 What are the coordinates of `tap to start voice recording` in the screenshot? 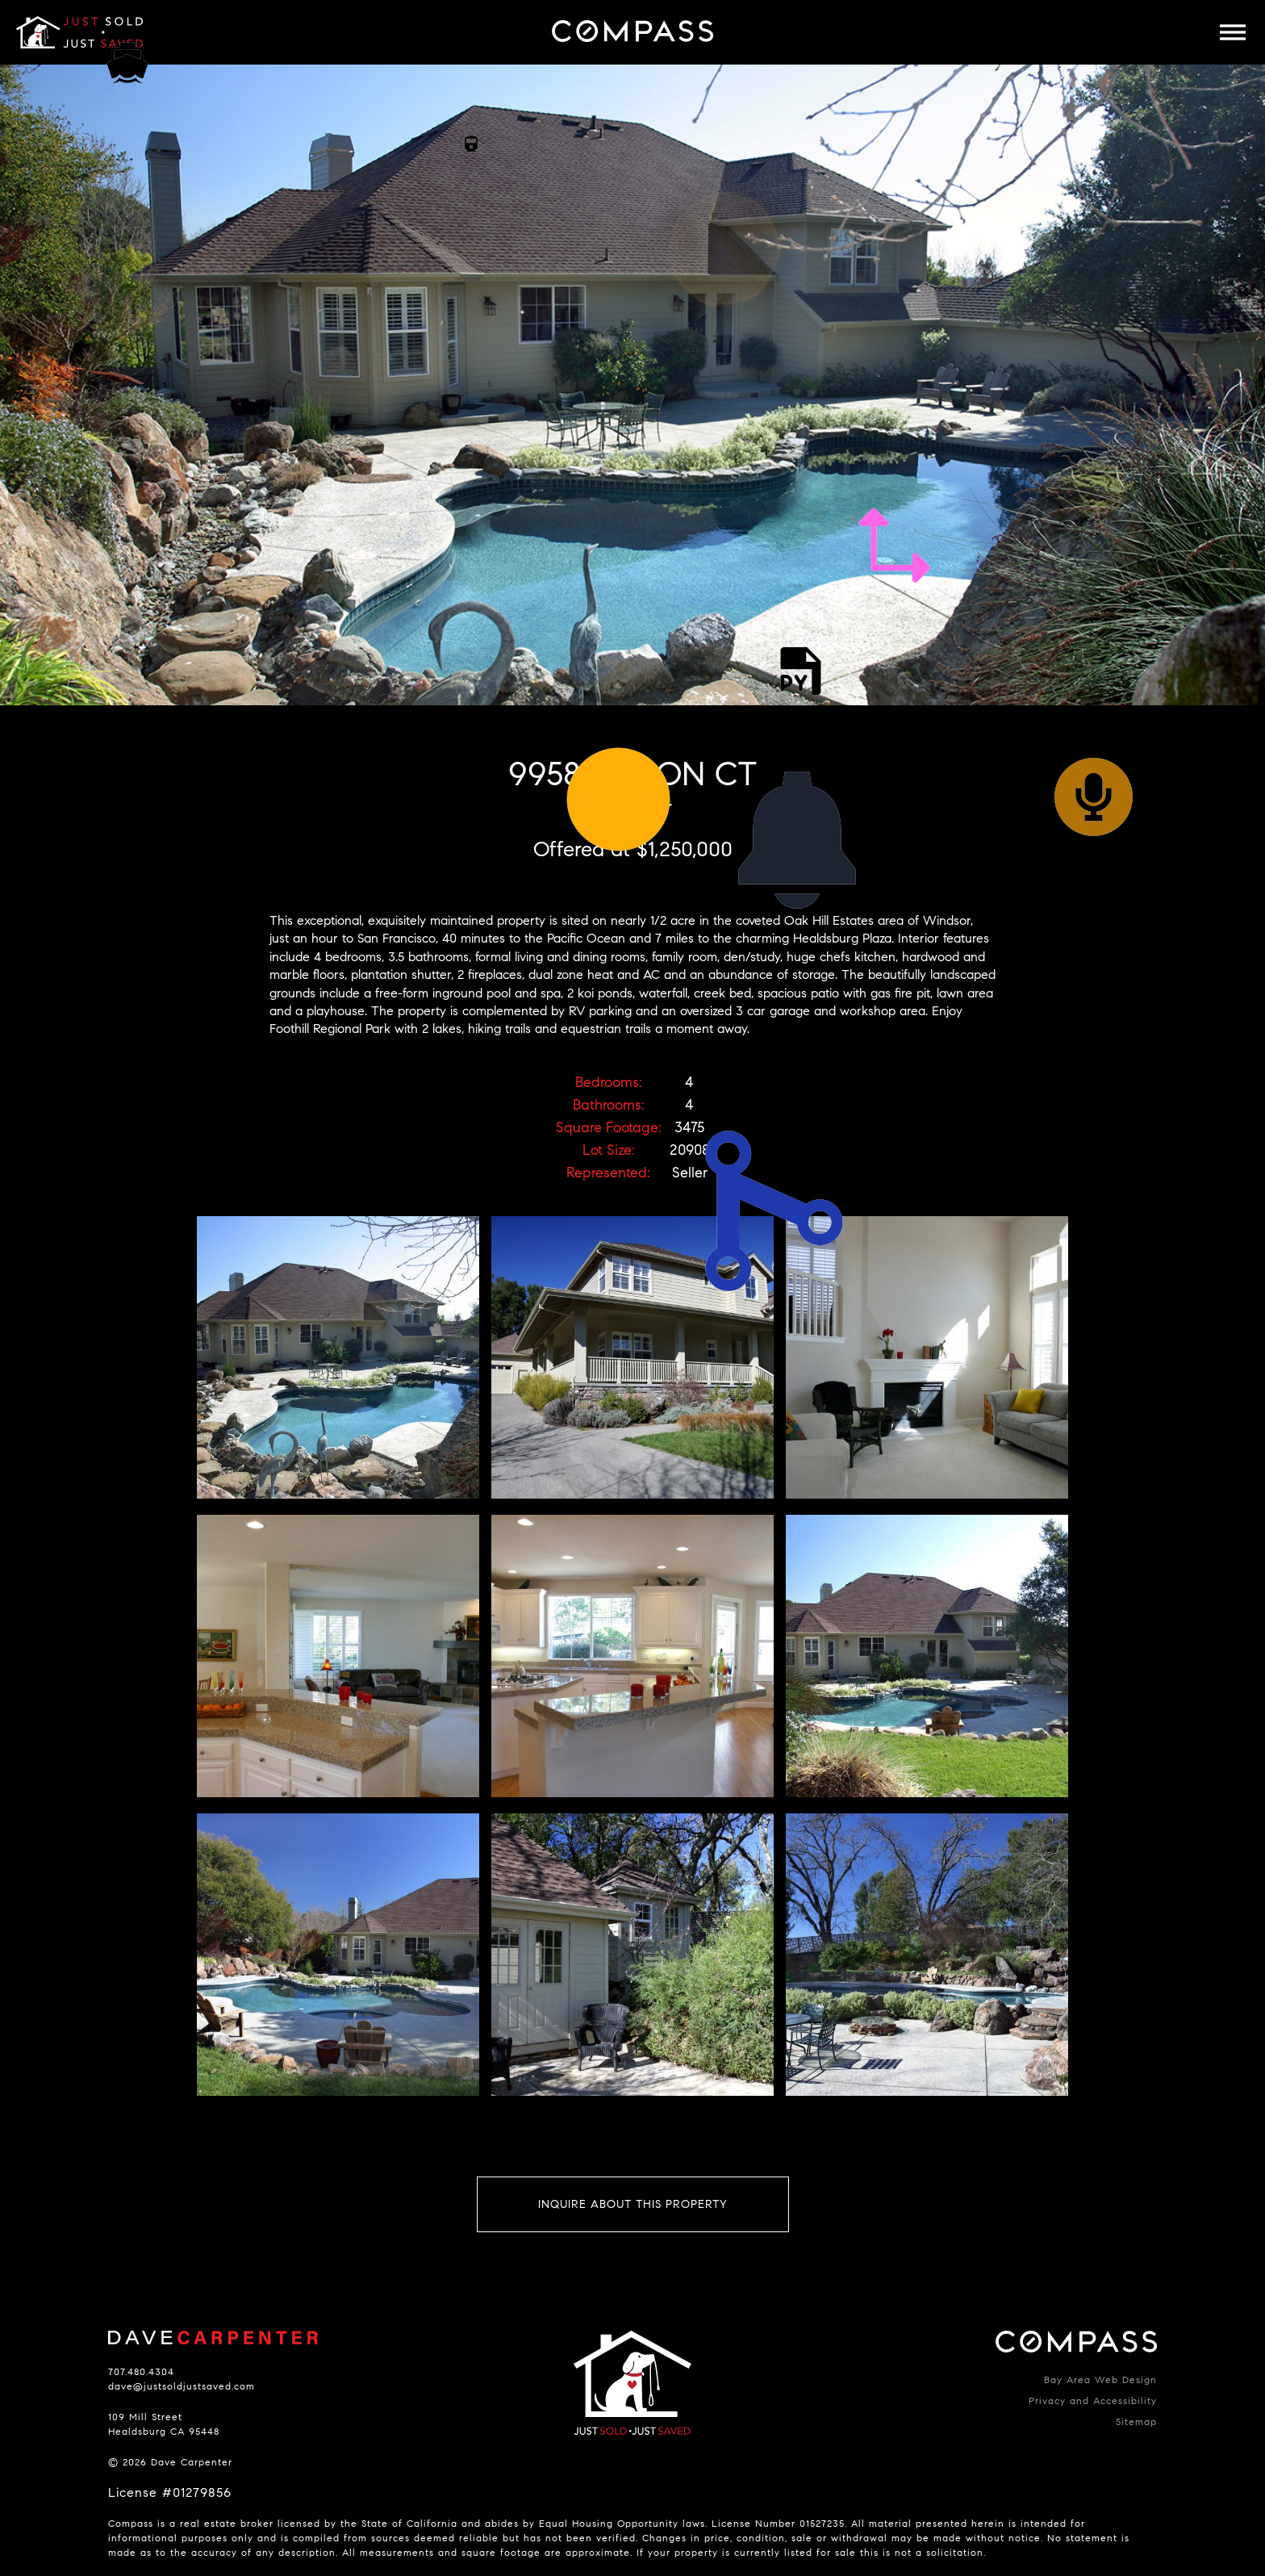 It's located at (1093, 797).